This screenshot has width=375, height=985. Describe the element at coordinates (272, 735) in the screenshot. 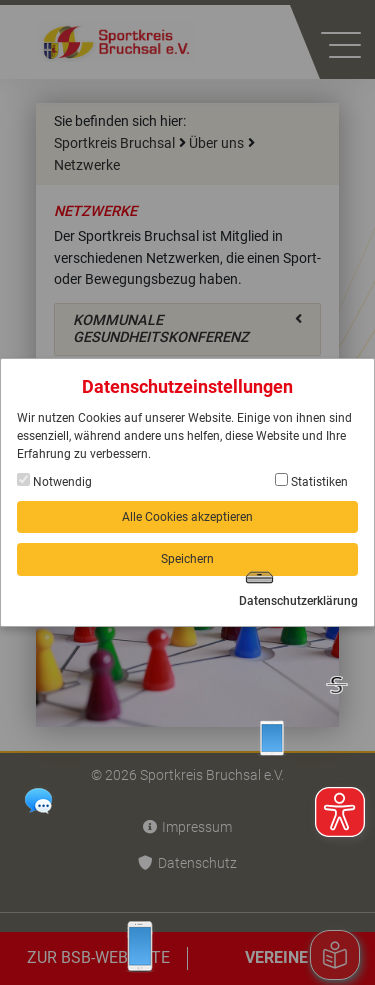

I see `view connected iPad Mini device` at that location.